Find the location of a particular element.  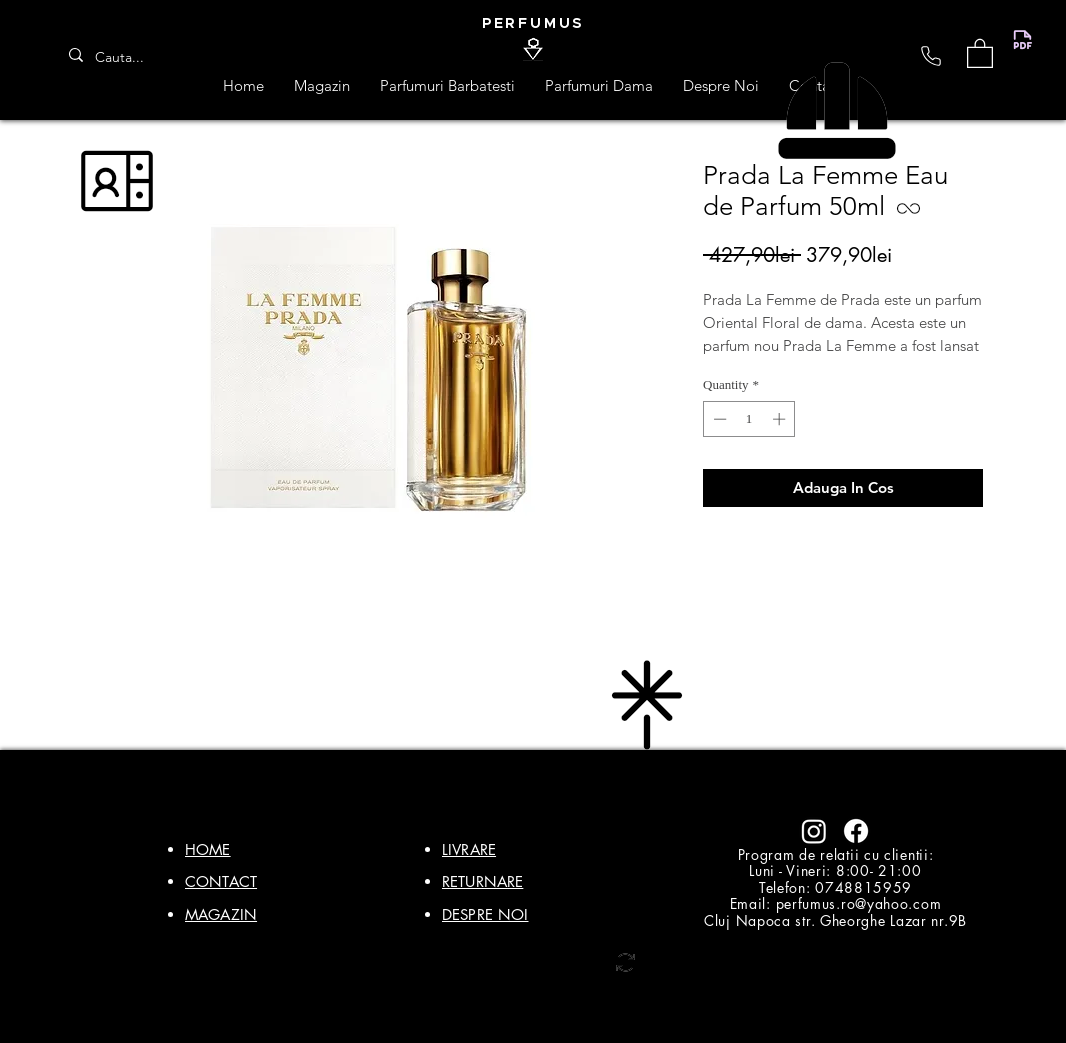

access construction or work site features is located at coordinates (837, 117).